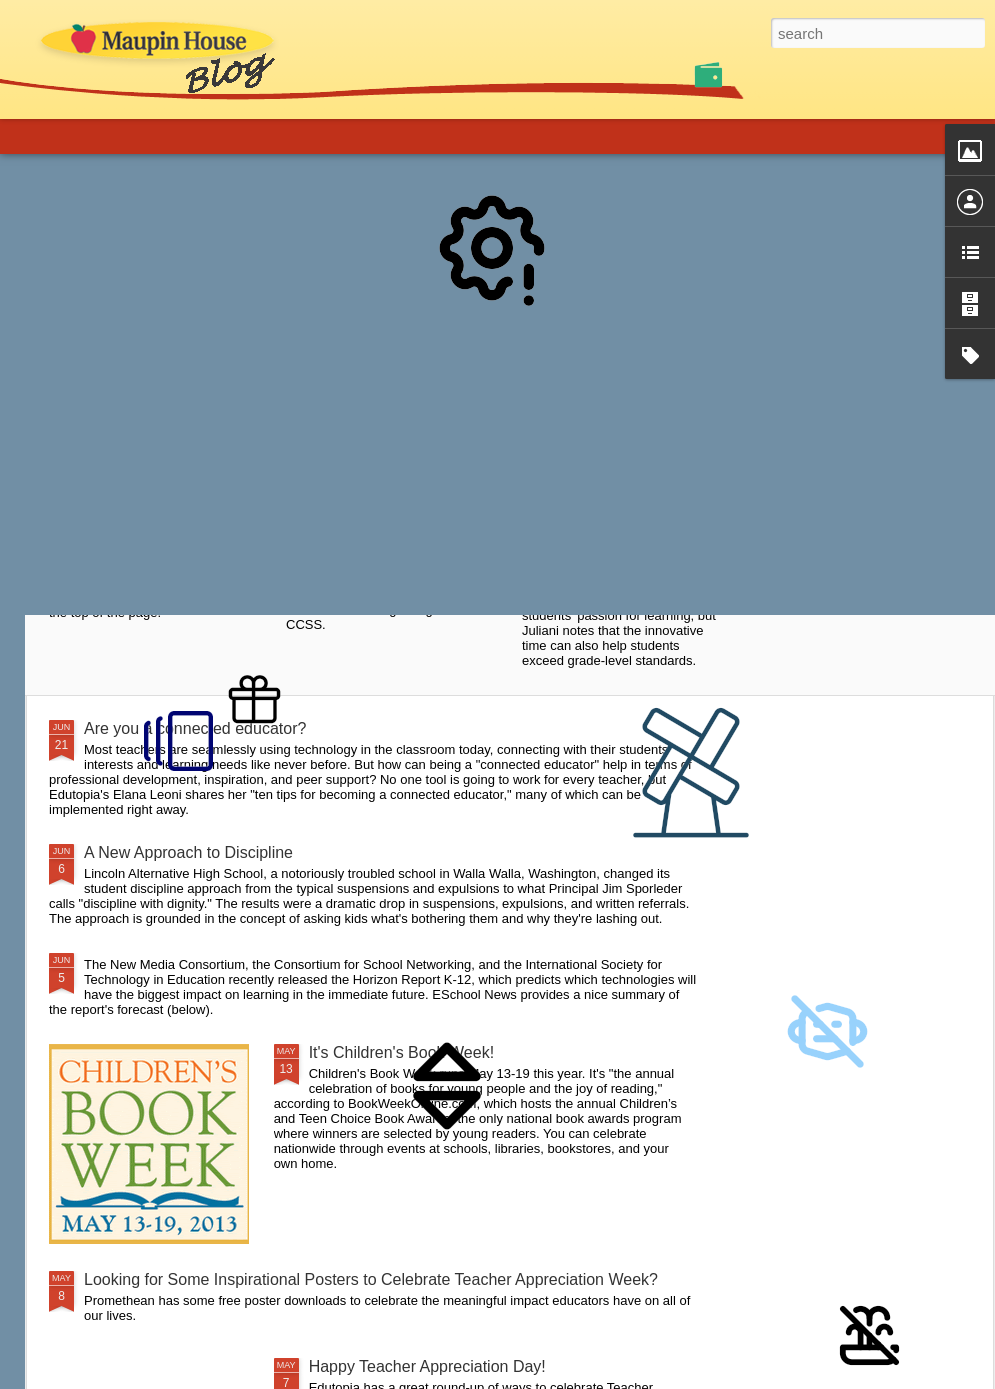 The width and height of the screenshot is (995, 1389). What do you see at coordinates (447, 1086) in the screenshot?
I see `expand or collapse a dropdown menu` at bounding box center [447, 1086].